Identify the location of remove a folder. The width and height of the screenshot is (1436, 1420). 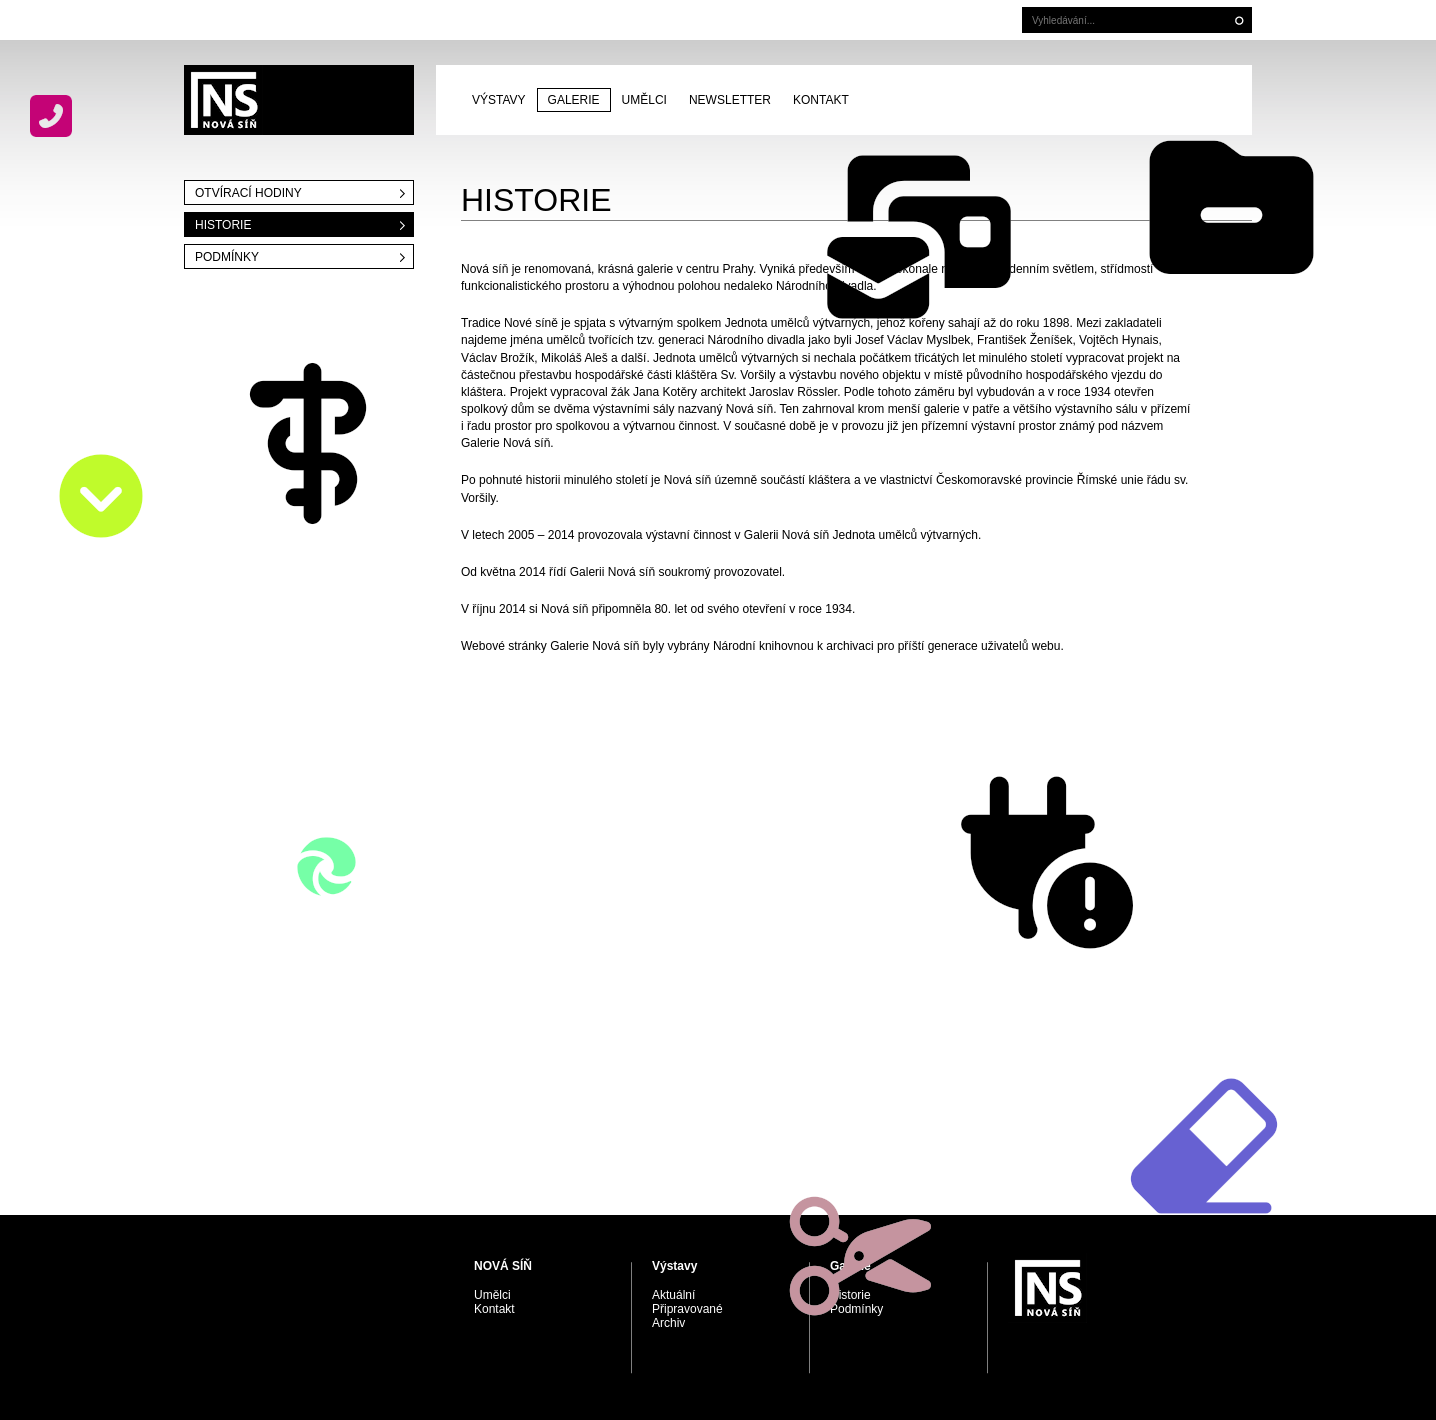
(1231, 212).